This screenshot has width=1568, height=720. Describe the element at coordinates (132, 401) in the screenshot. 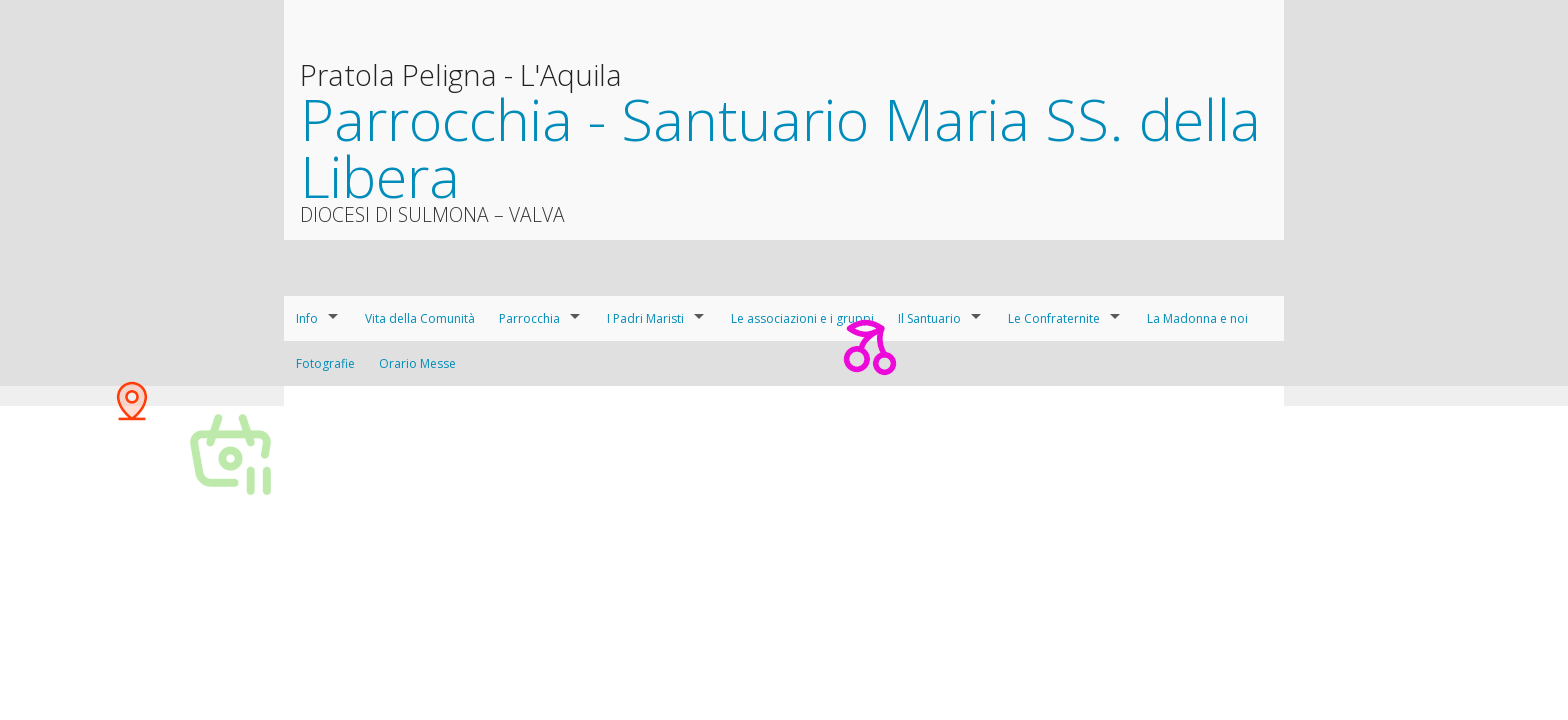

I see `view location on map` at that location.